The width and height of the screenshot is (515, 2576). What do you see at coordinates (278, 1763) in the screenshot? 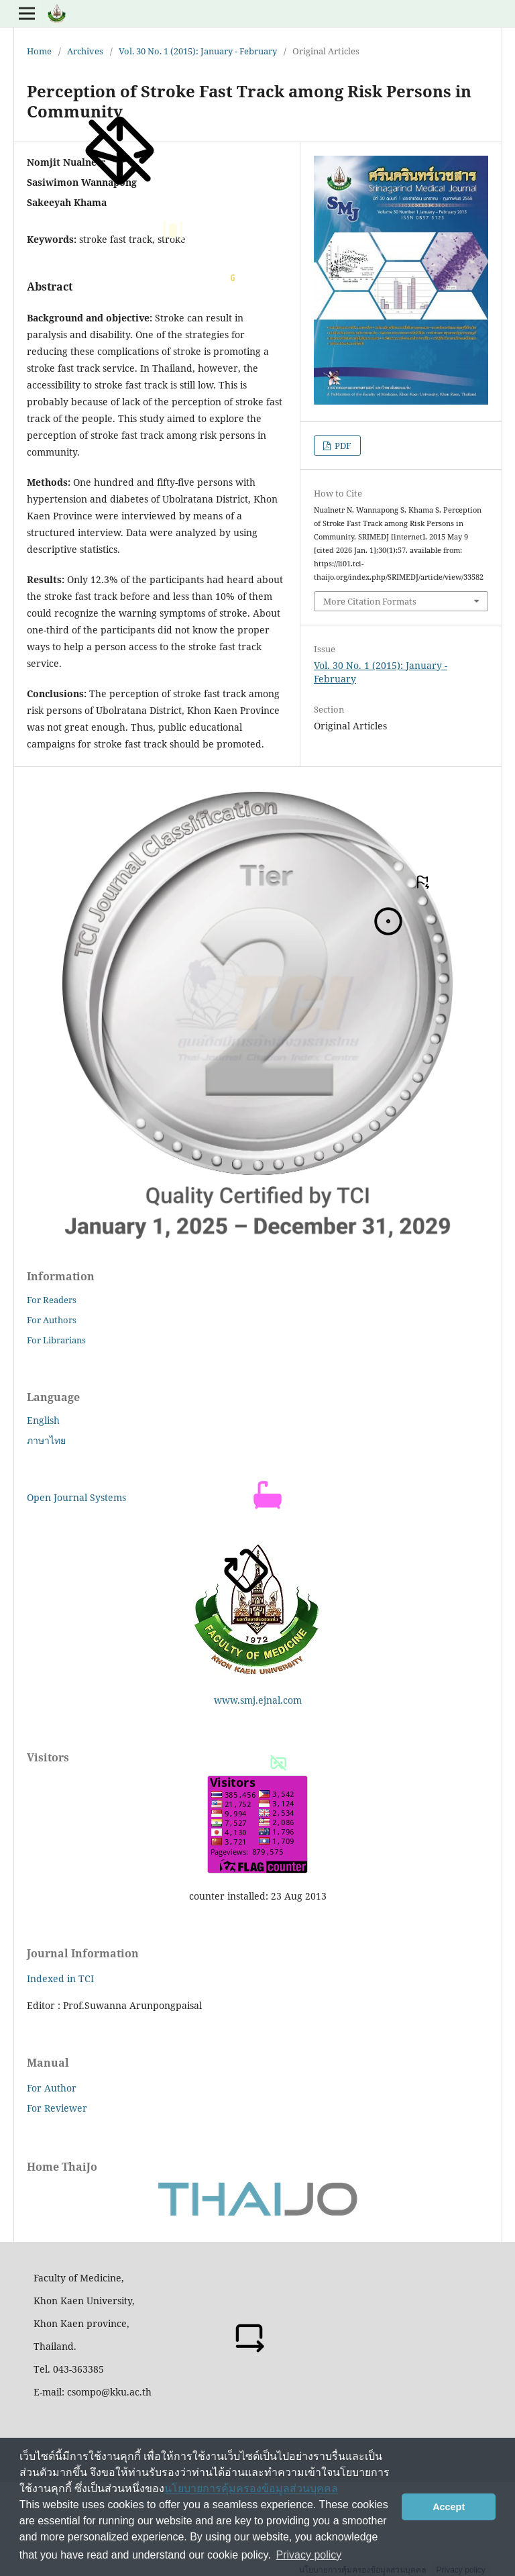
I see `disable VR or cardboard viewer mode` at bounding box center [278, 1763].